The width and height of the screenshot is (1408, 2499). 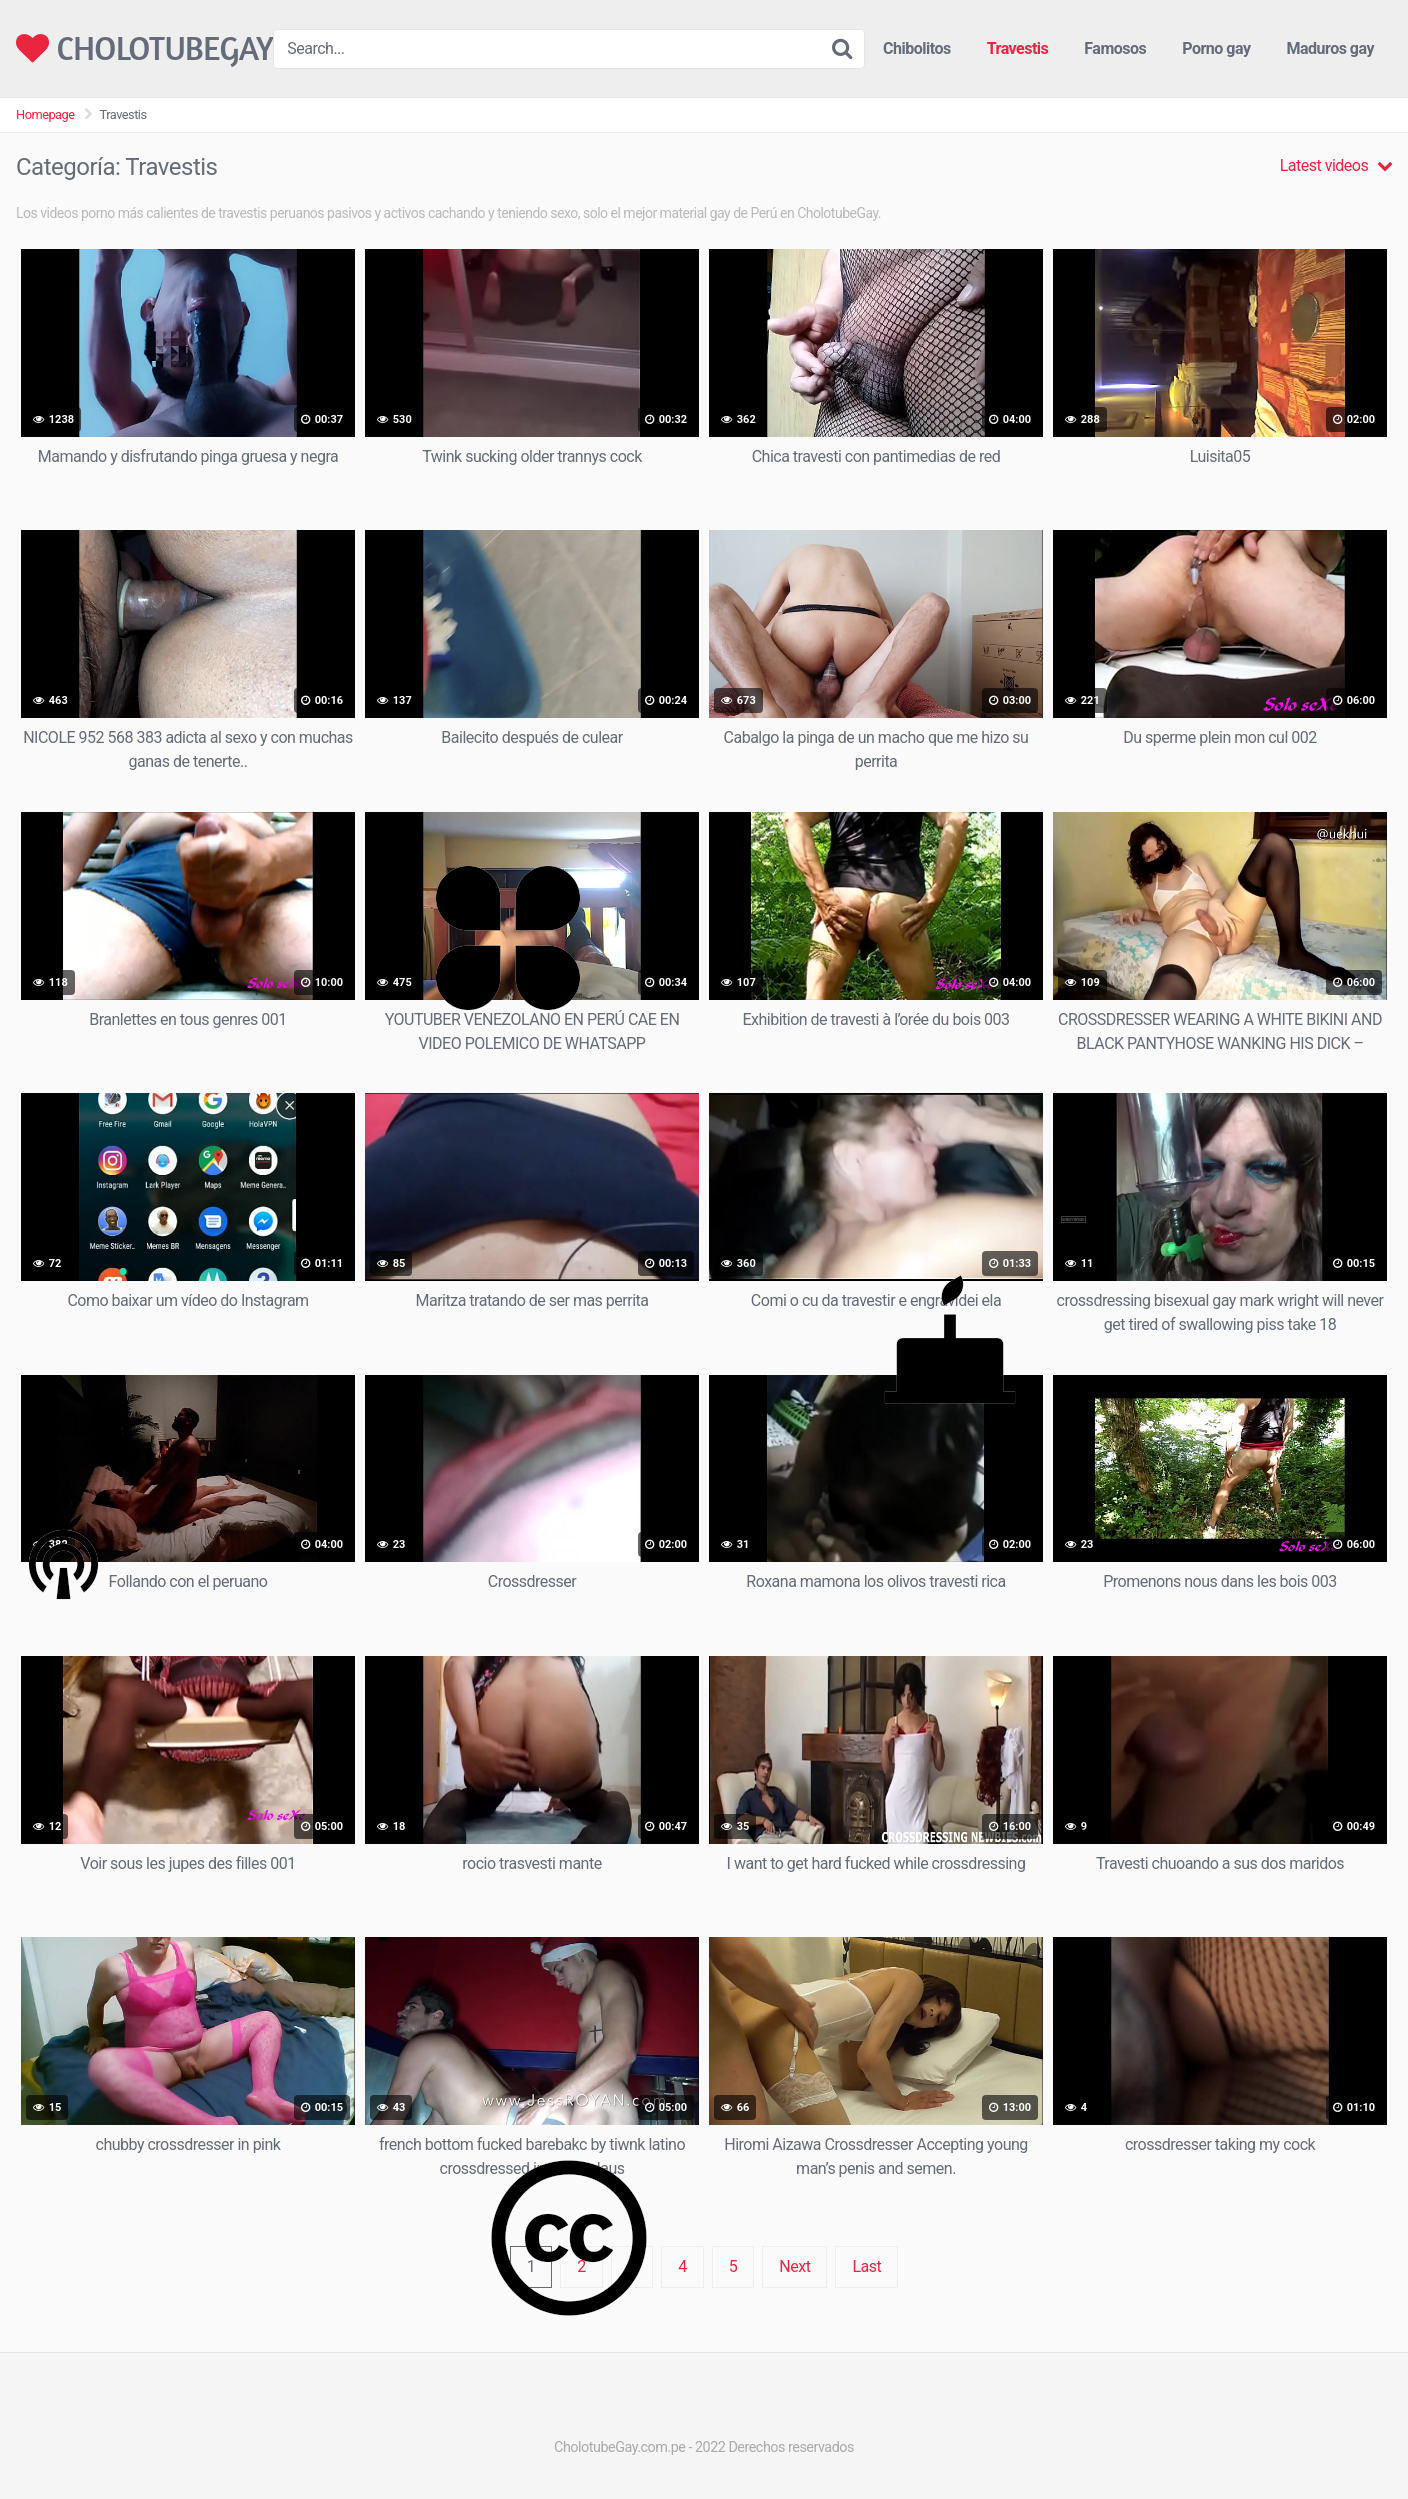 What do you see at coordinates (569, 2238) in the screenshot?
I see `creative commons license indicator` at bounding box center [569, 2238].